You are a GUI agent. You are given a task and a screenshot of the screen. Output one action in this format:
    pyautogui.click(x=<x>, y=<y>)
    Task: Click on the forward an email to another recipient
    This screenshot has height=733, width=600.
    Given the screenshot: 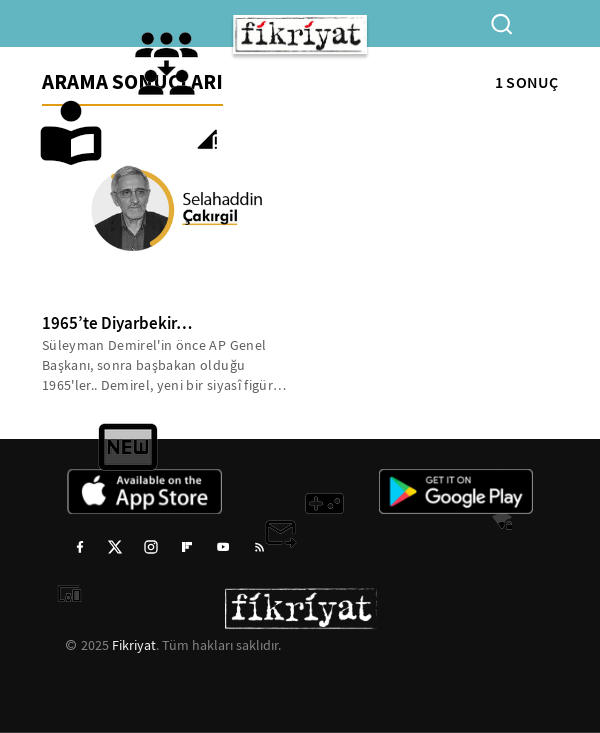 What is the action you would take?
    pyautogui.click(x=280, y=532)
    